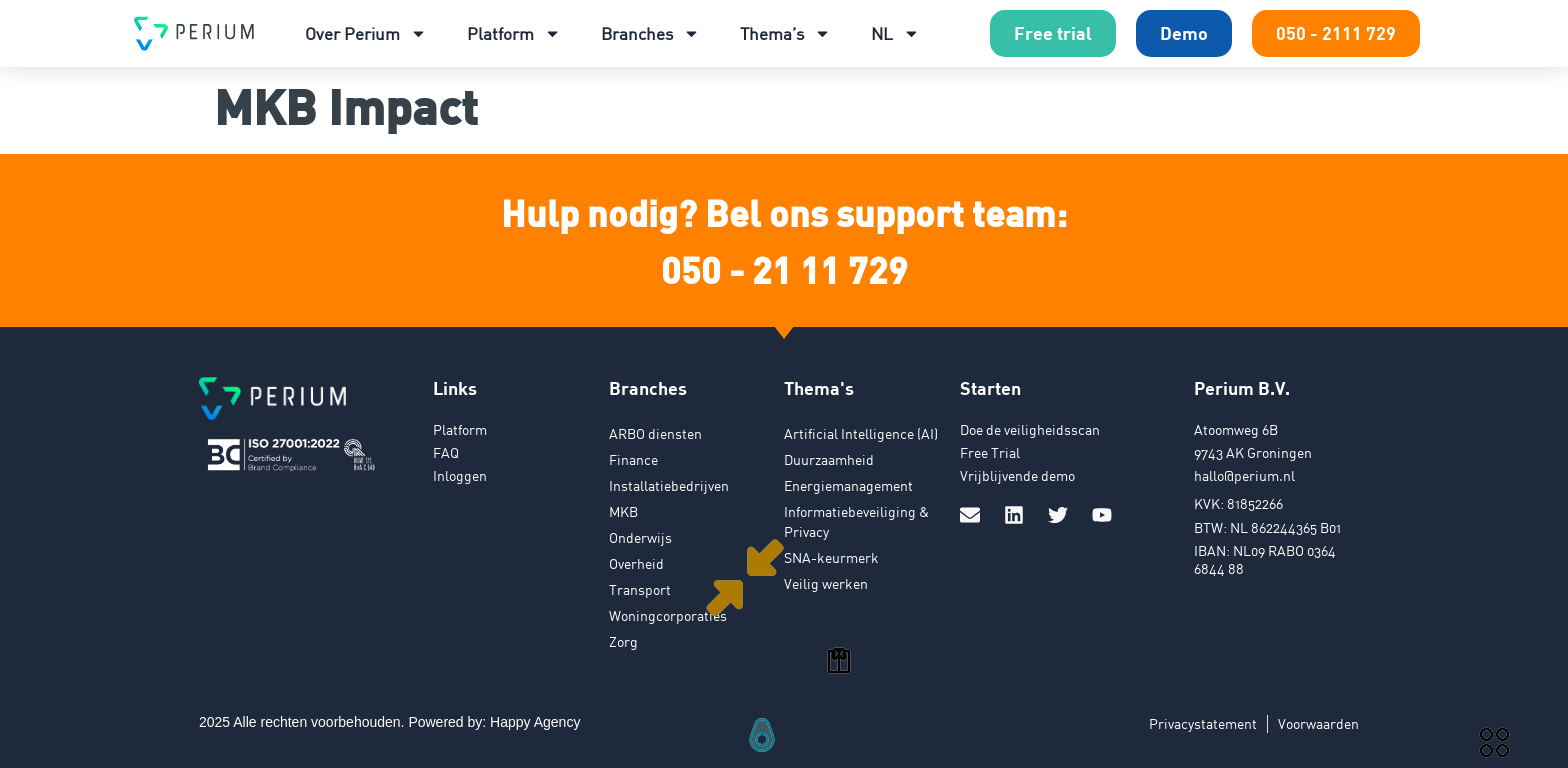  I want to click on open app grid or dashboard, so click(1494, 742).